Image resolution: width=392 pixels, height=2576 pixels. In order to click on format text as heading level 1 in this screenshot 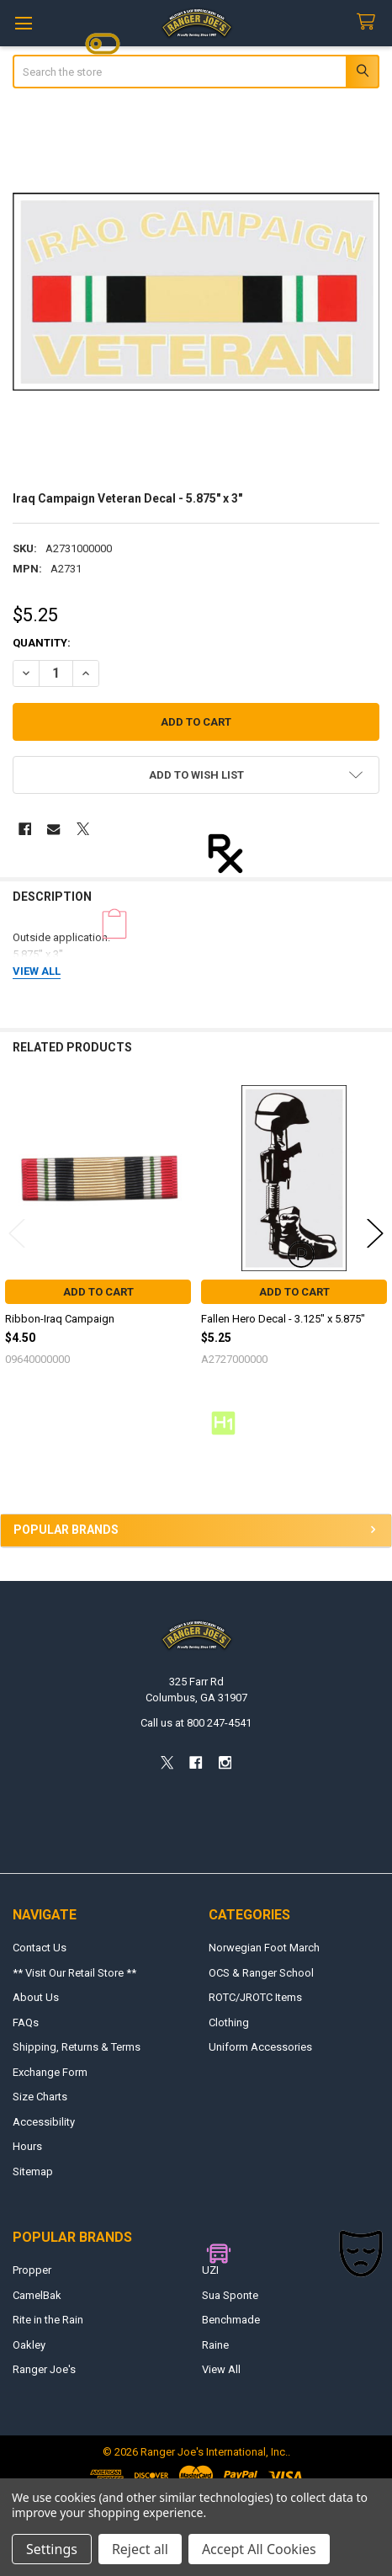, I will do `click(223, 1423)`.